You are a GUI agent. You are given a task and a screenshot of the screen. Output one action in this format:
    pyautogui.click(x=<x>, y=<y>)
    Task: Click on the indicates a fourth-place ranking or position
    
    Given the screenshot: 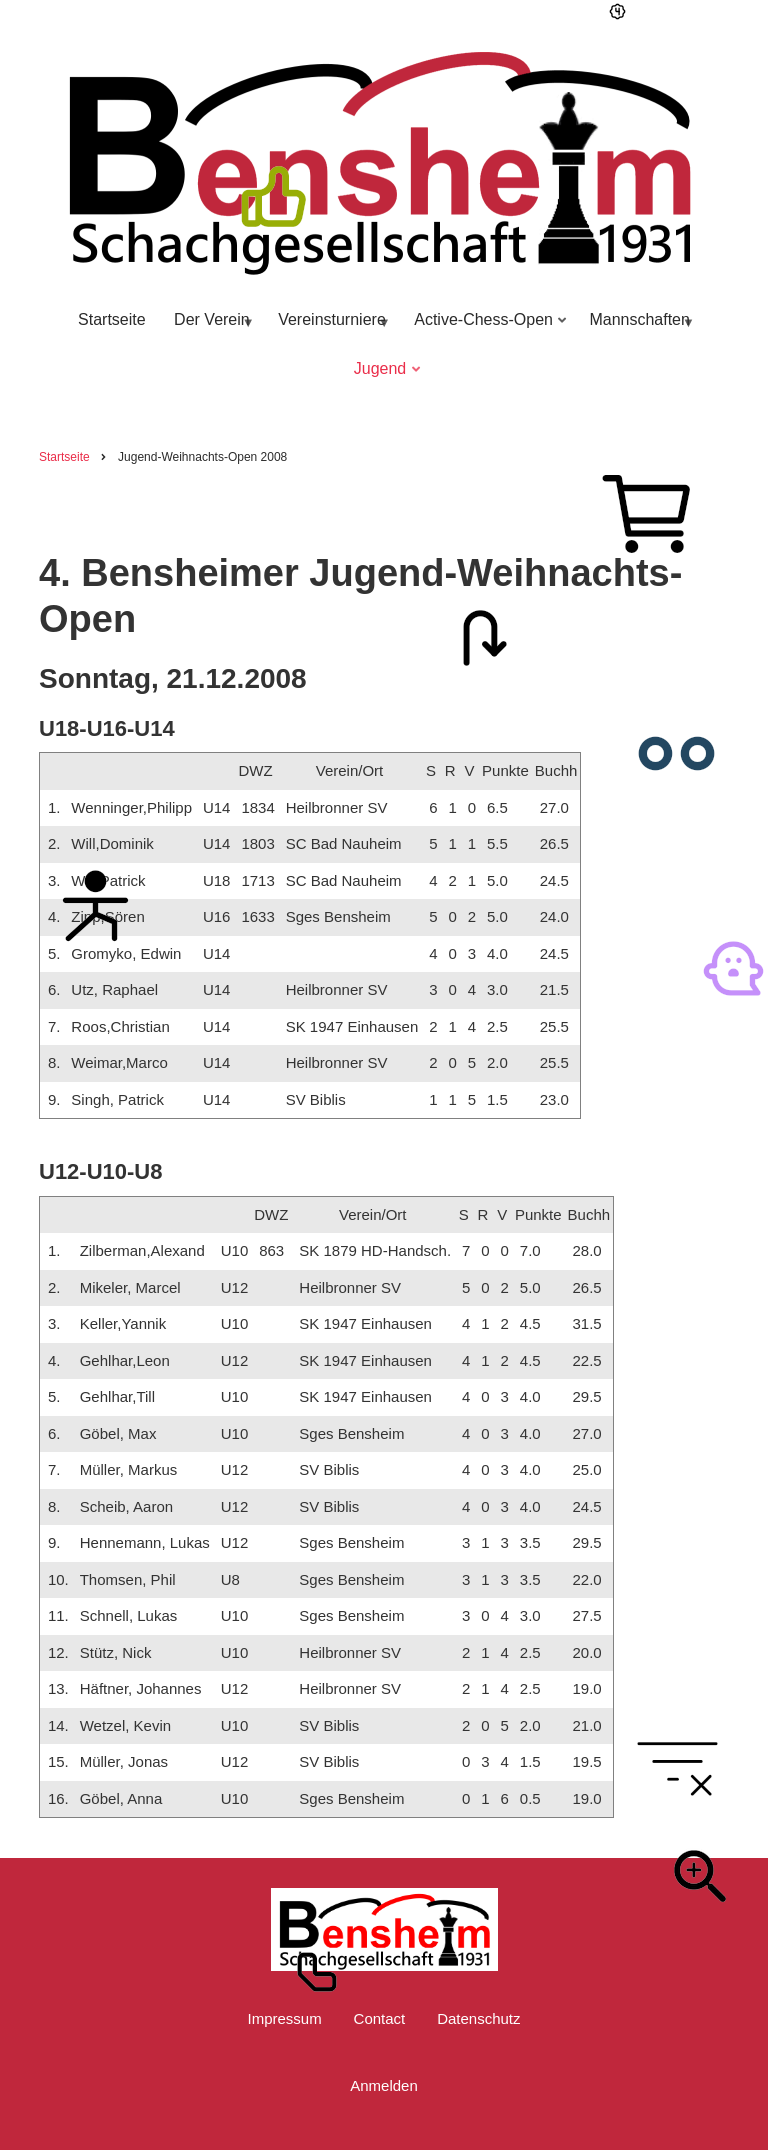 What is the action you would take?
    pyautogui.click(x=617, y=11)
    